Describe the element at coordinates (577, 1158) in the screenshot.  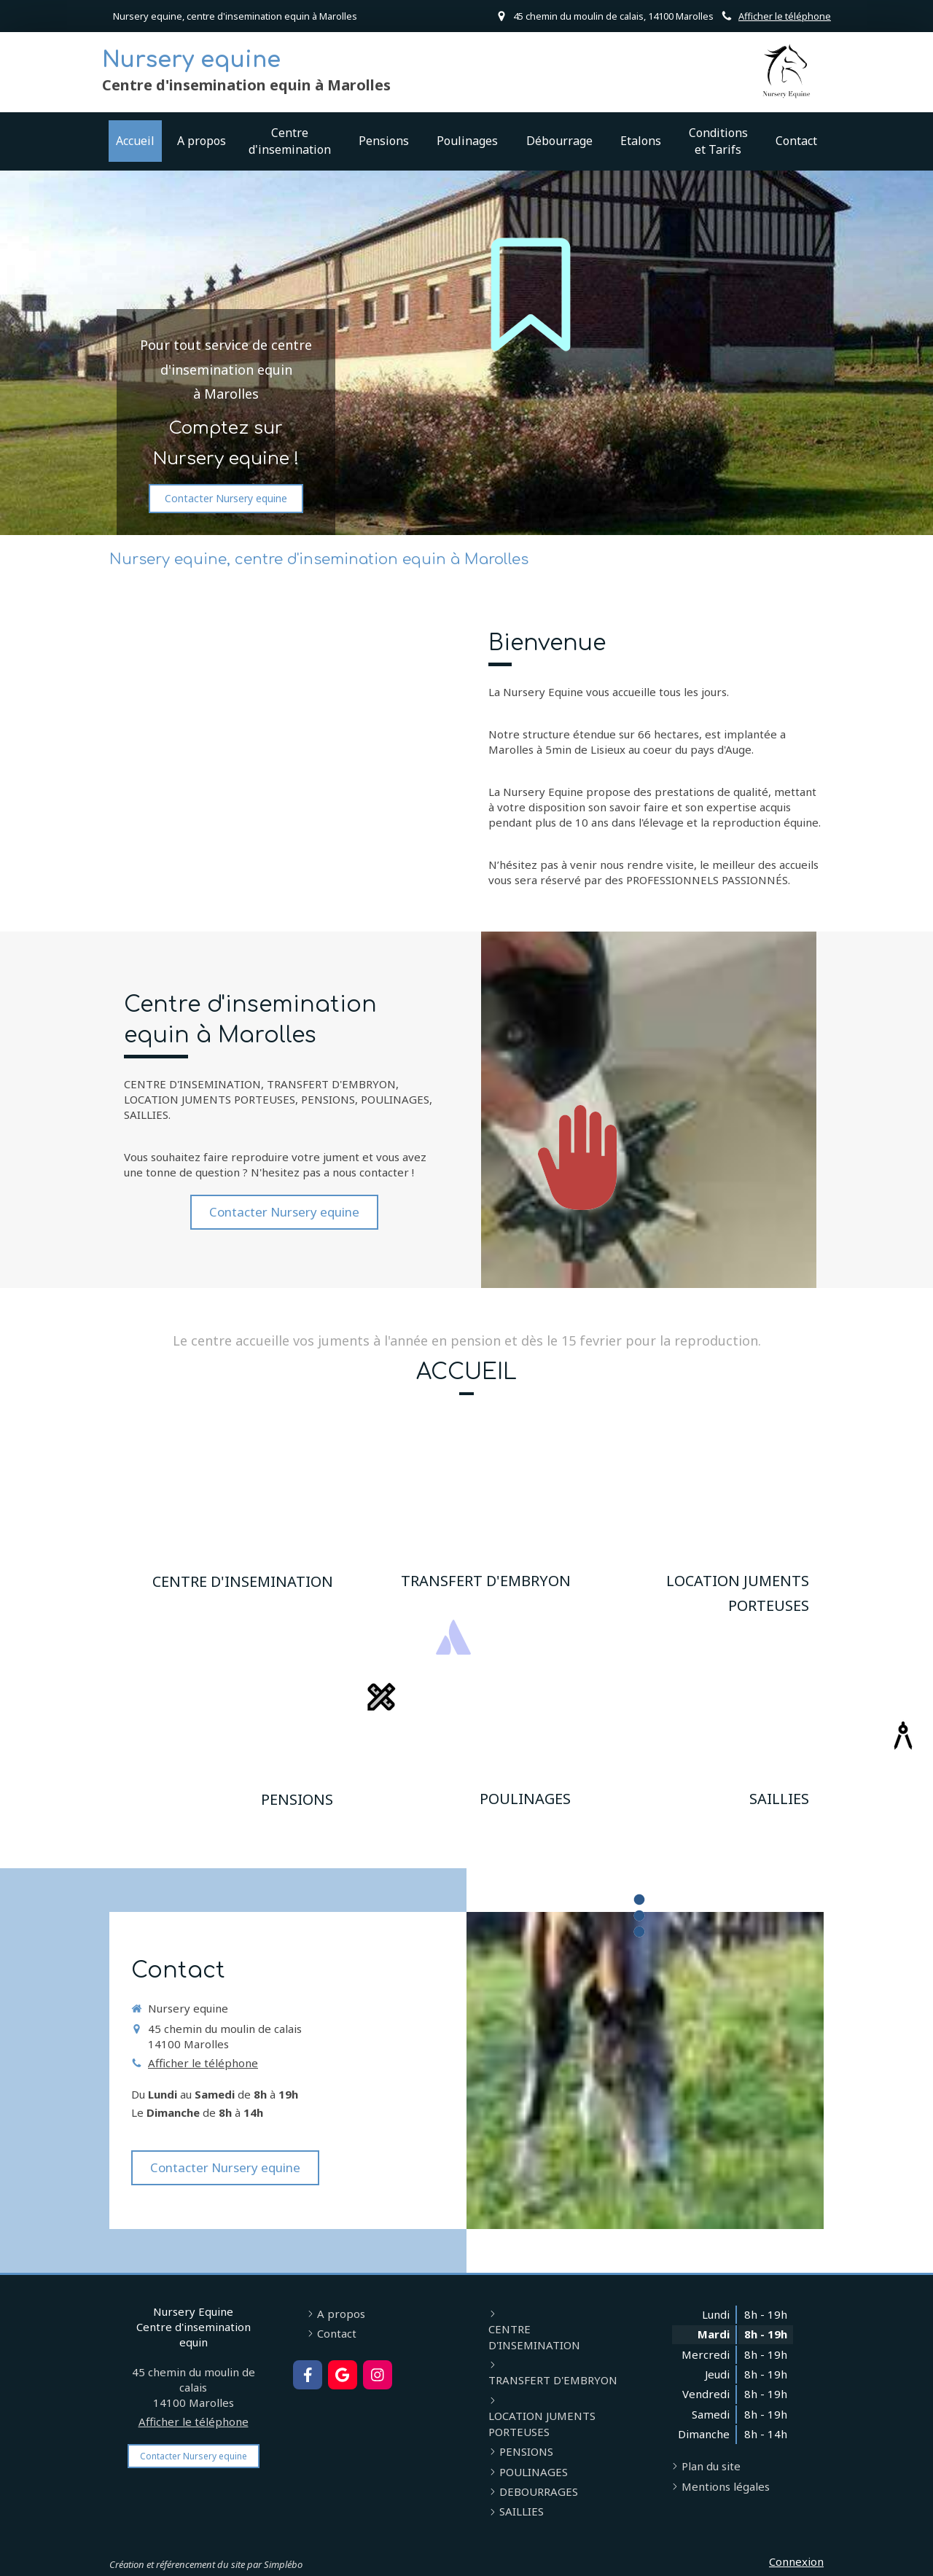
I see `stop or halt an action` at that location.